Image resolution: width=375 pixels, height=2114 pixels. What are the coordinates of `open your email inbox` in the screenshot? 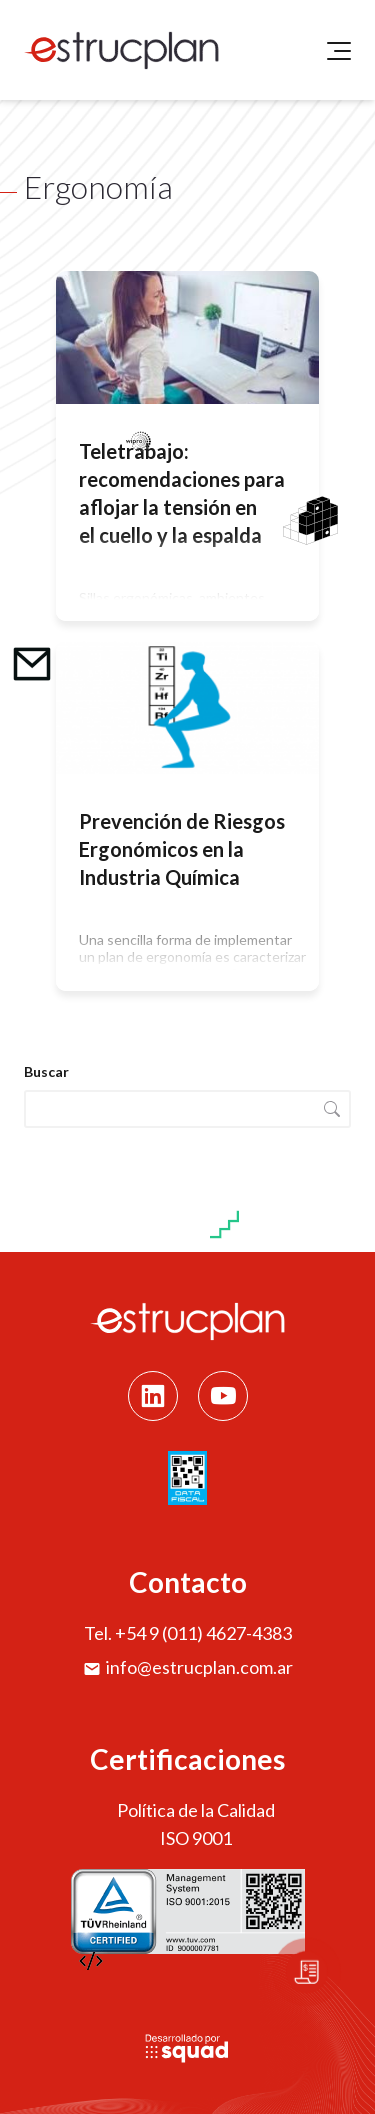 It's located at (32, 664).